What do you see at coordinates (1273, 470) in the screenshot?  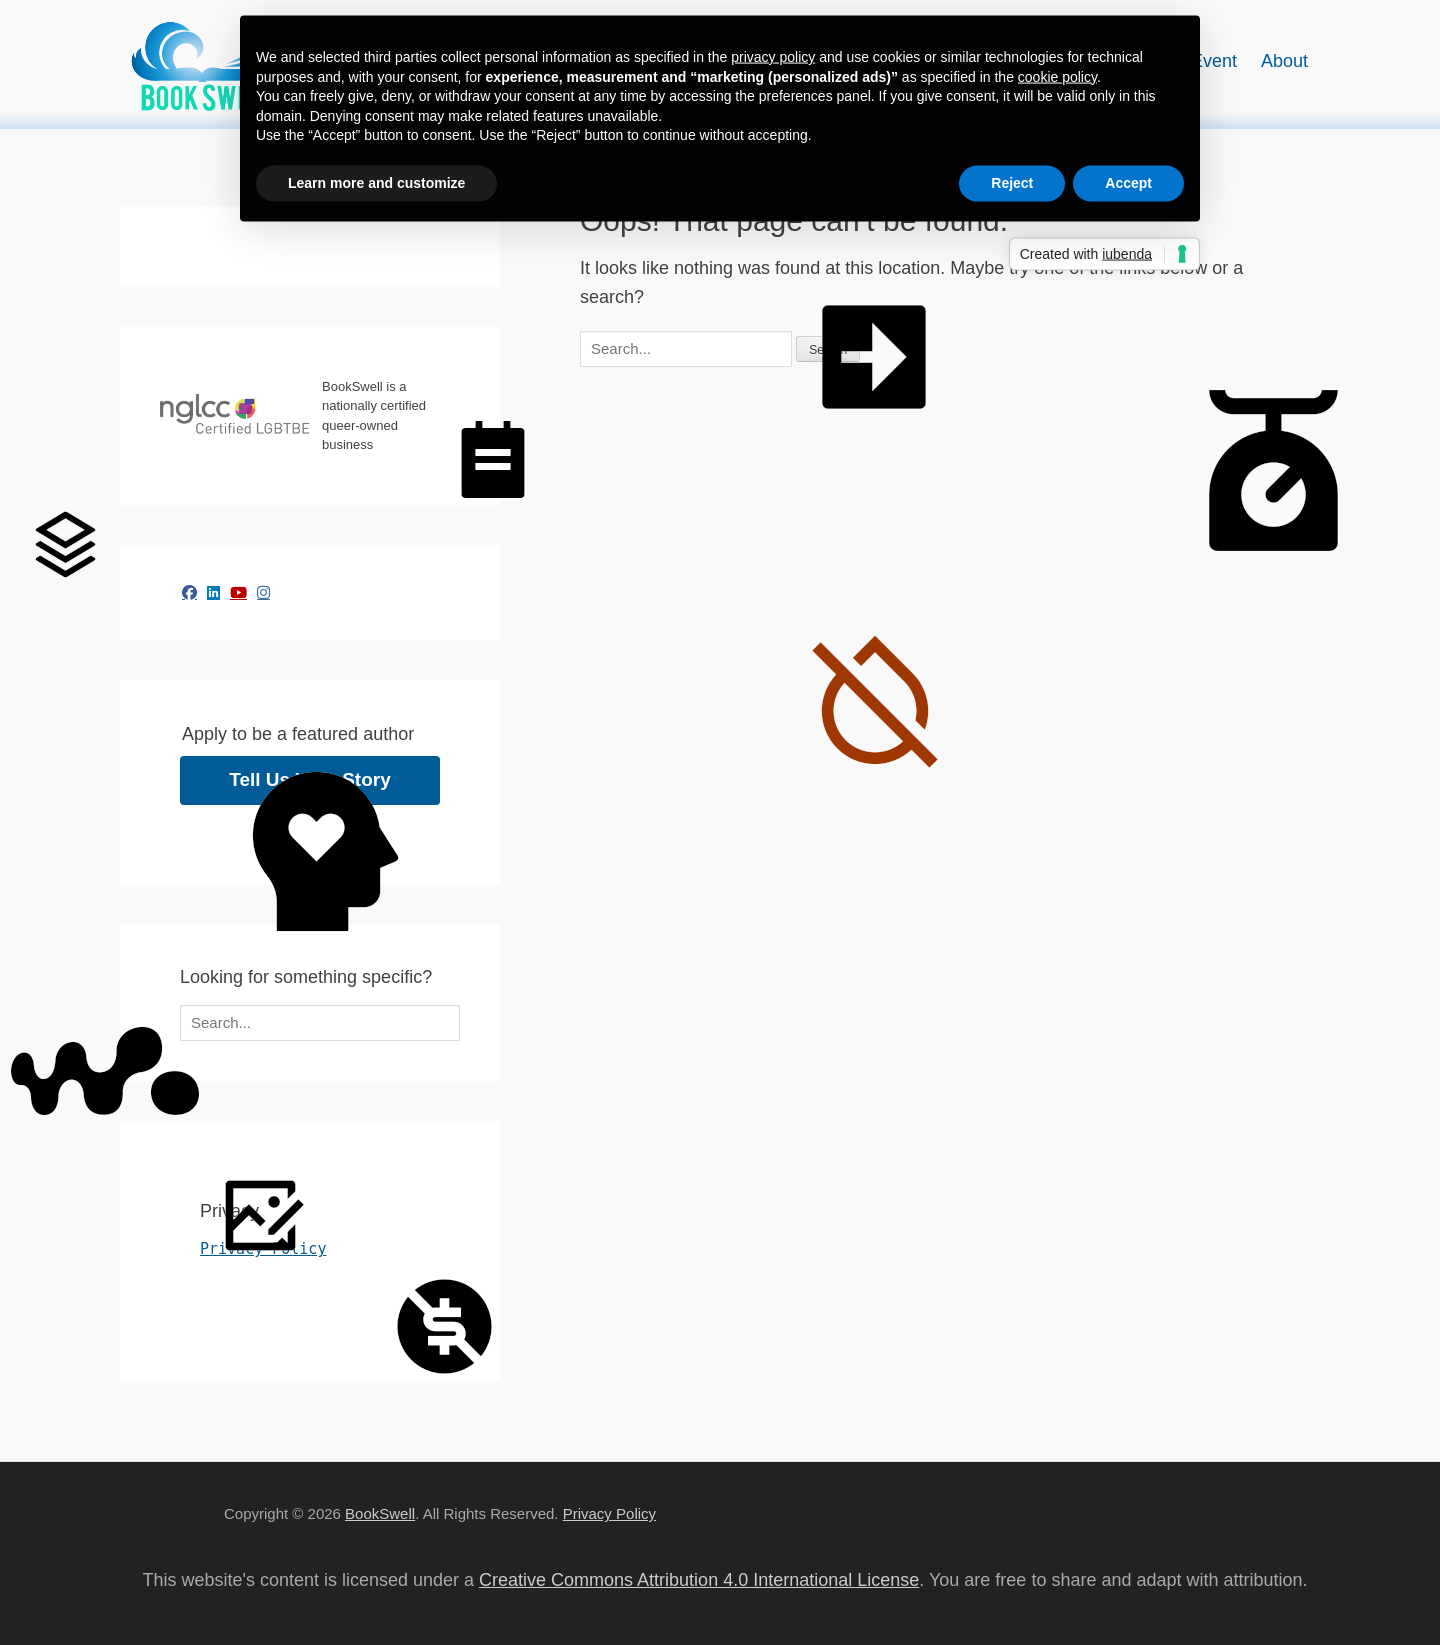 I see `view weight or measurement settings` at bounding box center [1273, 470].